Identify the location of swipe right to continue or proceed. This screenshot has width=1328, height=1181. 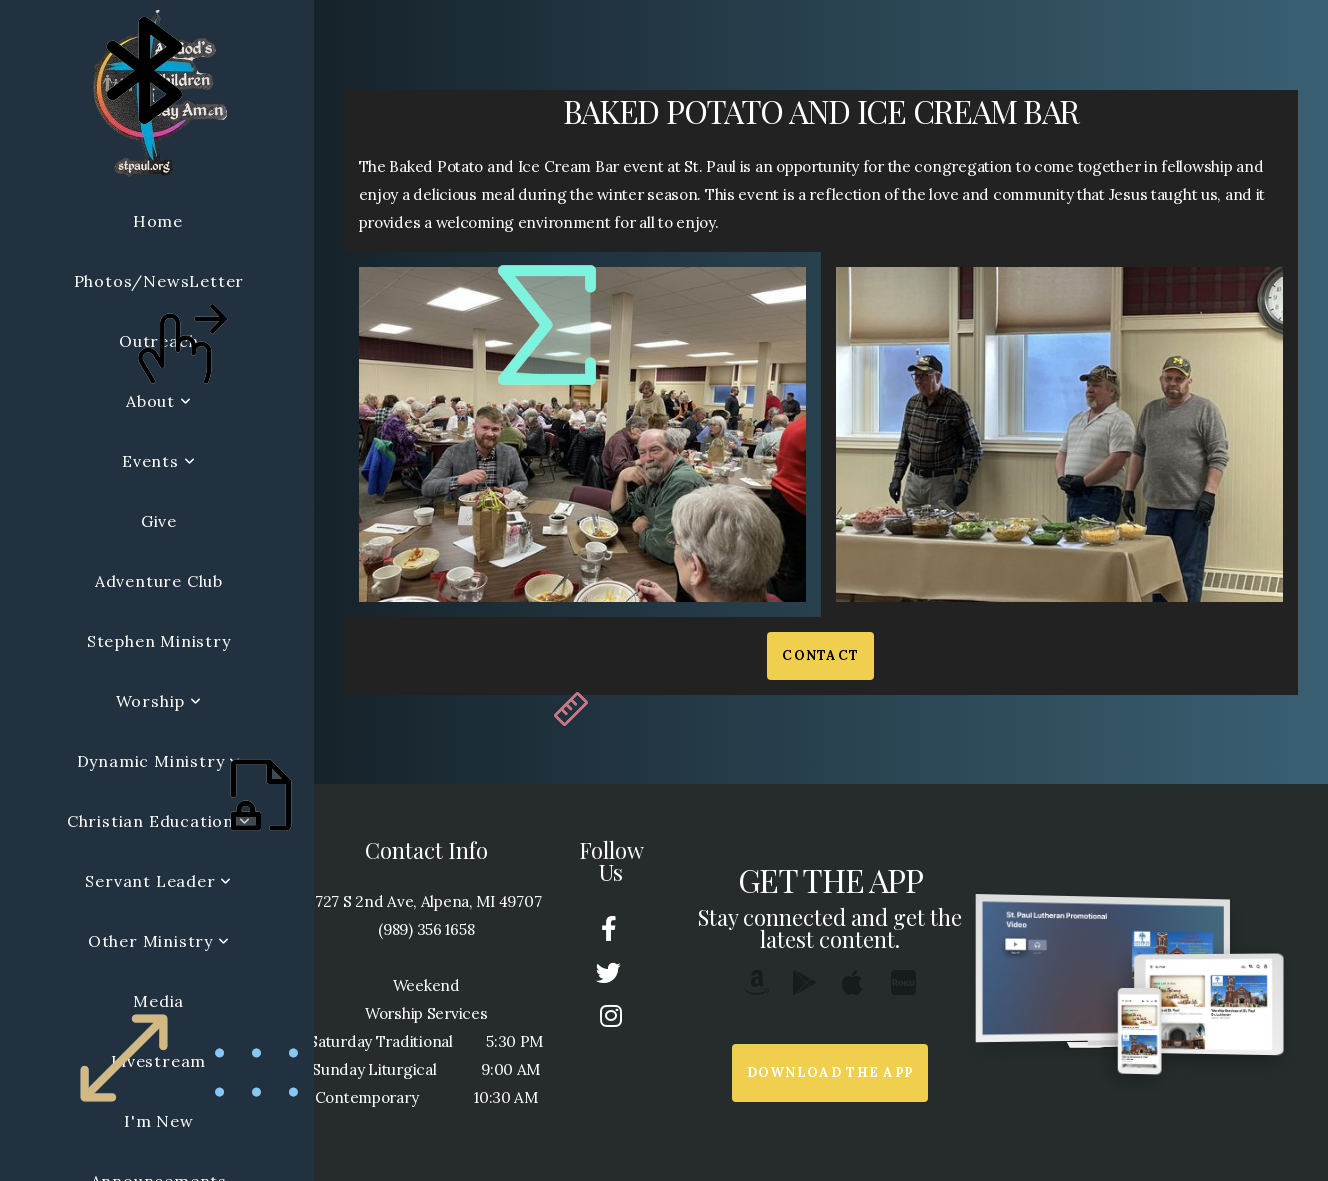
(178, 347).